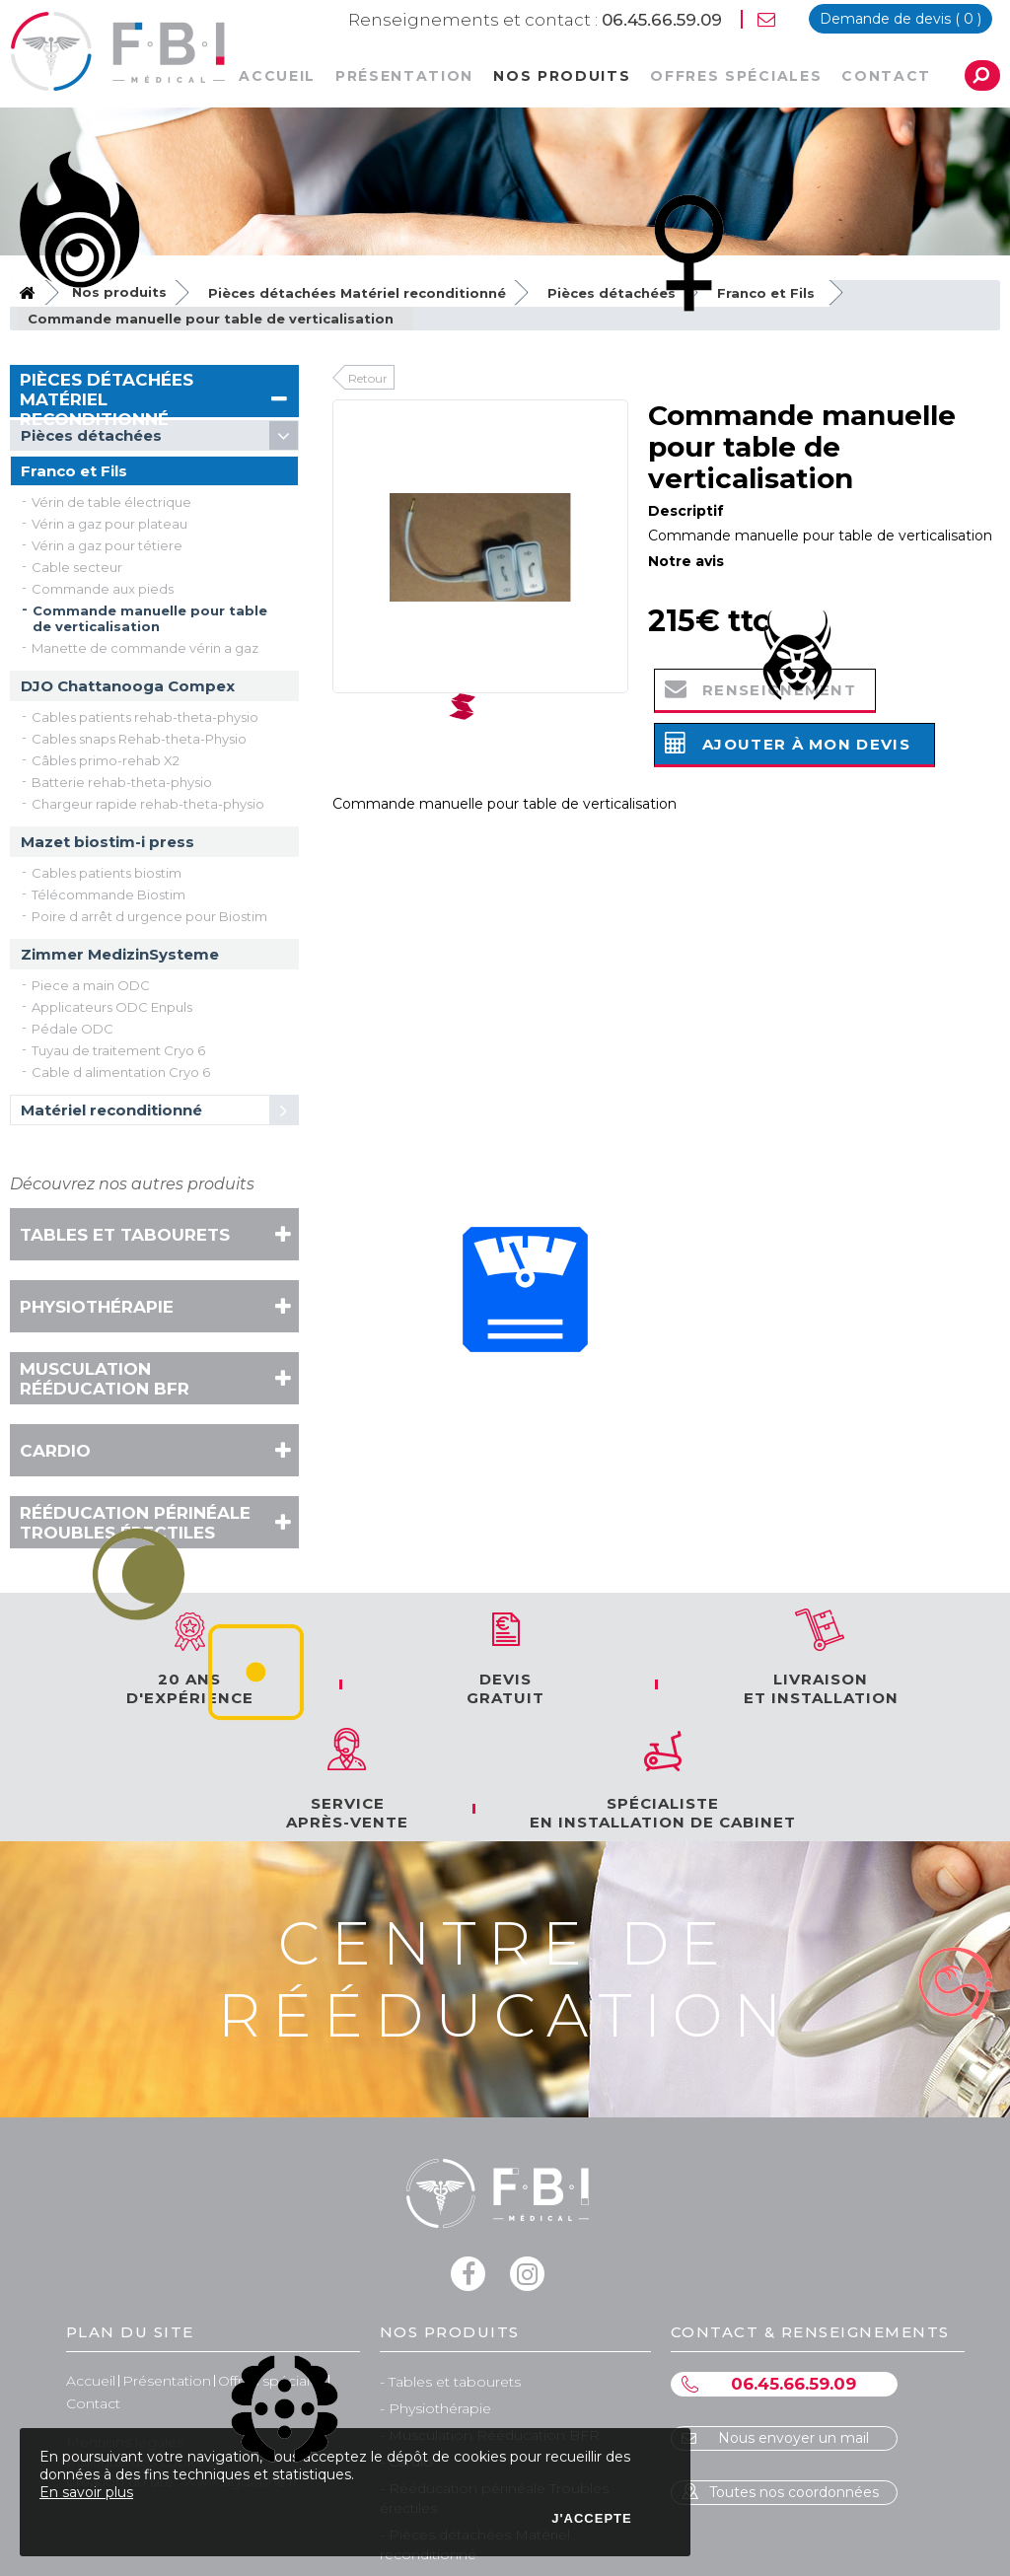 Image resolution: width=1010 pixels, height=2576 pixels. Describe the element at coordinates (462, 706) in the screenshot. I see `view document or note` at that location.